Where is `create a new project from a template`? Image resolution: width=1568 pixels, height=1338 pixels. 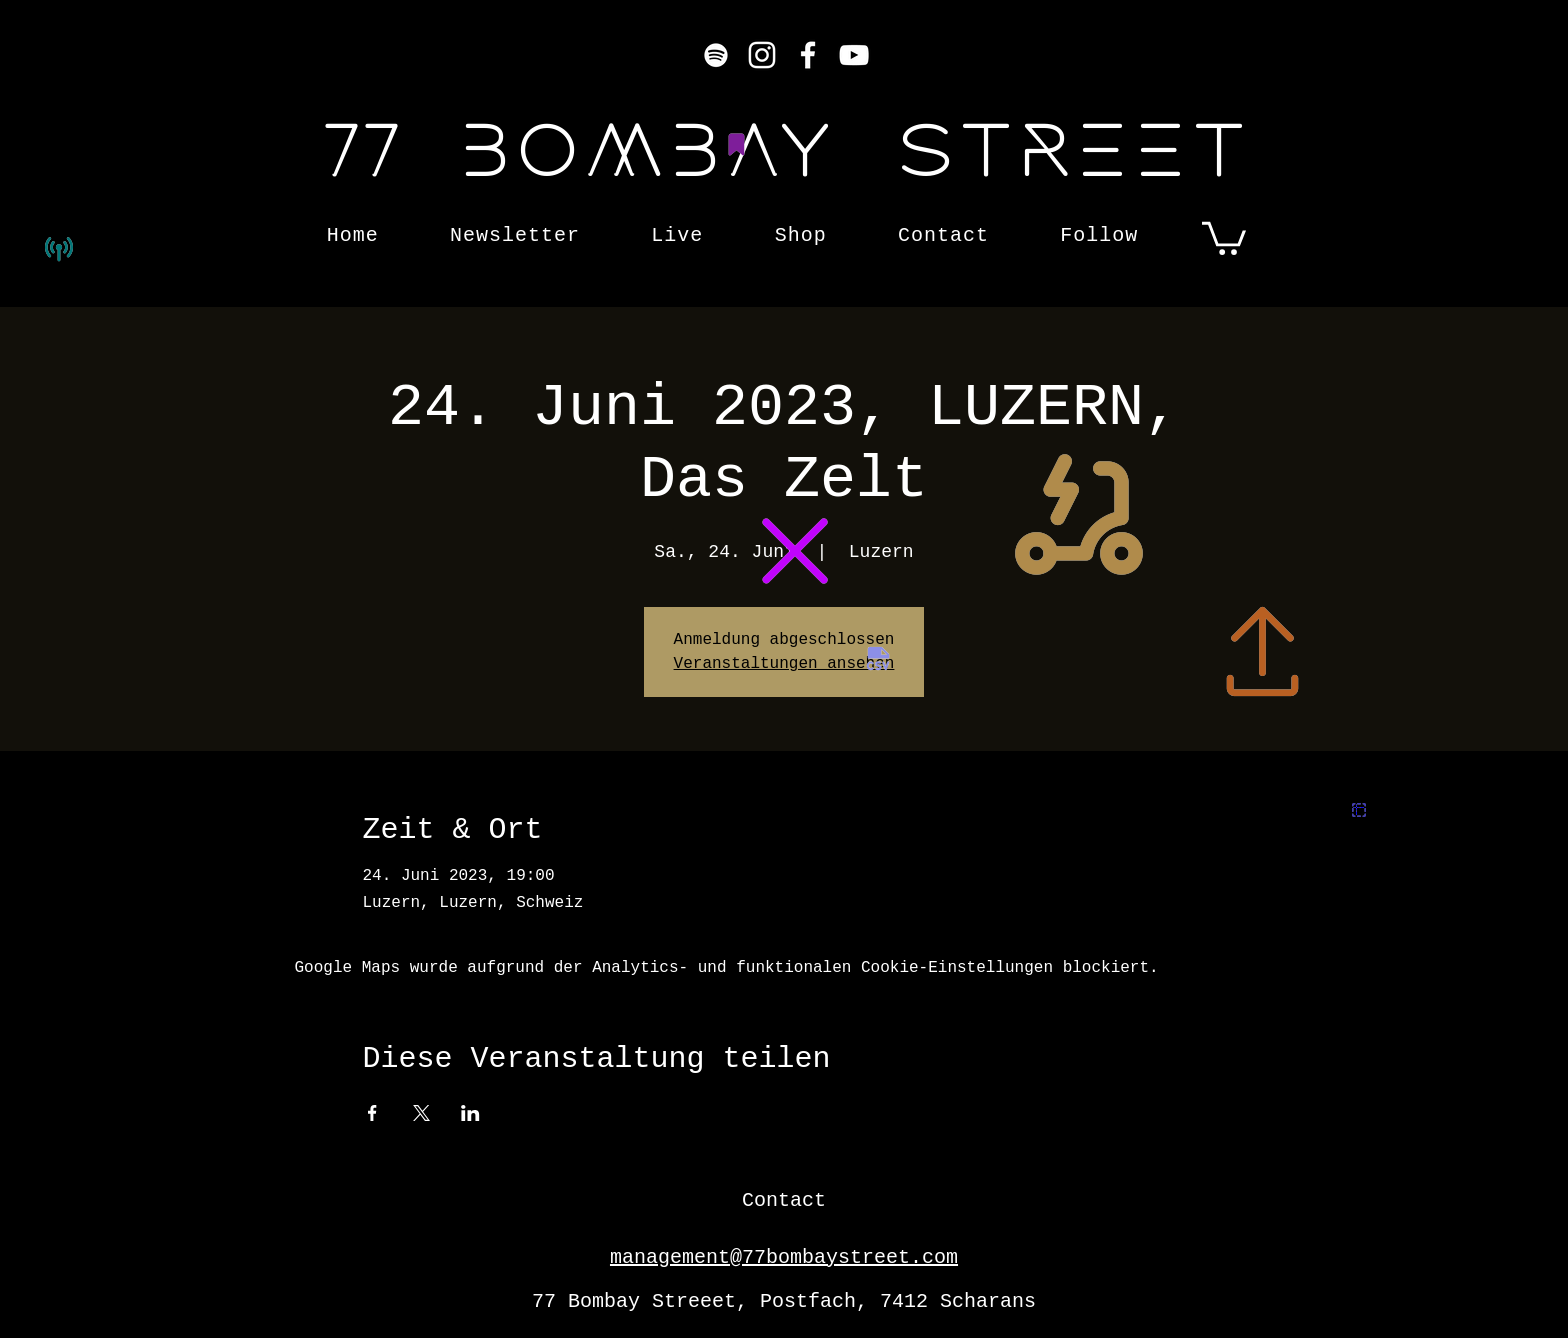
create a new project from a template is located at coordinates (1359, 810).